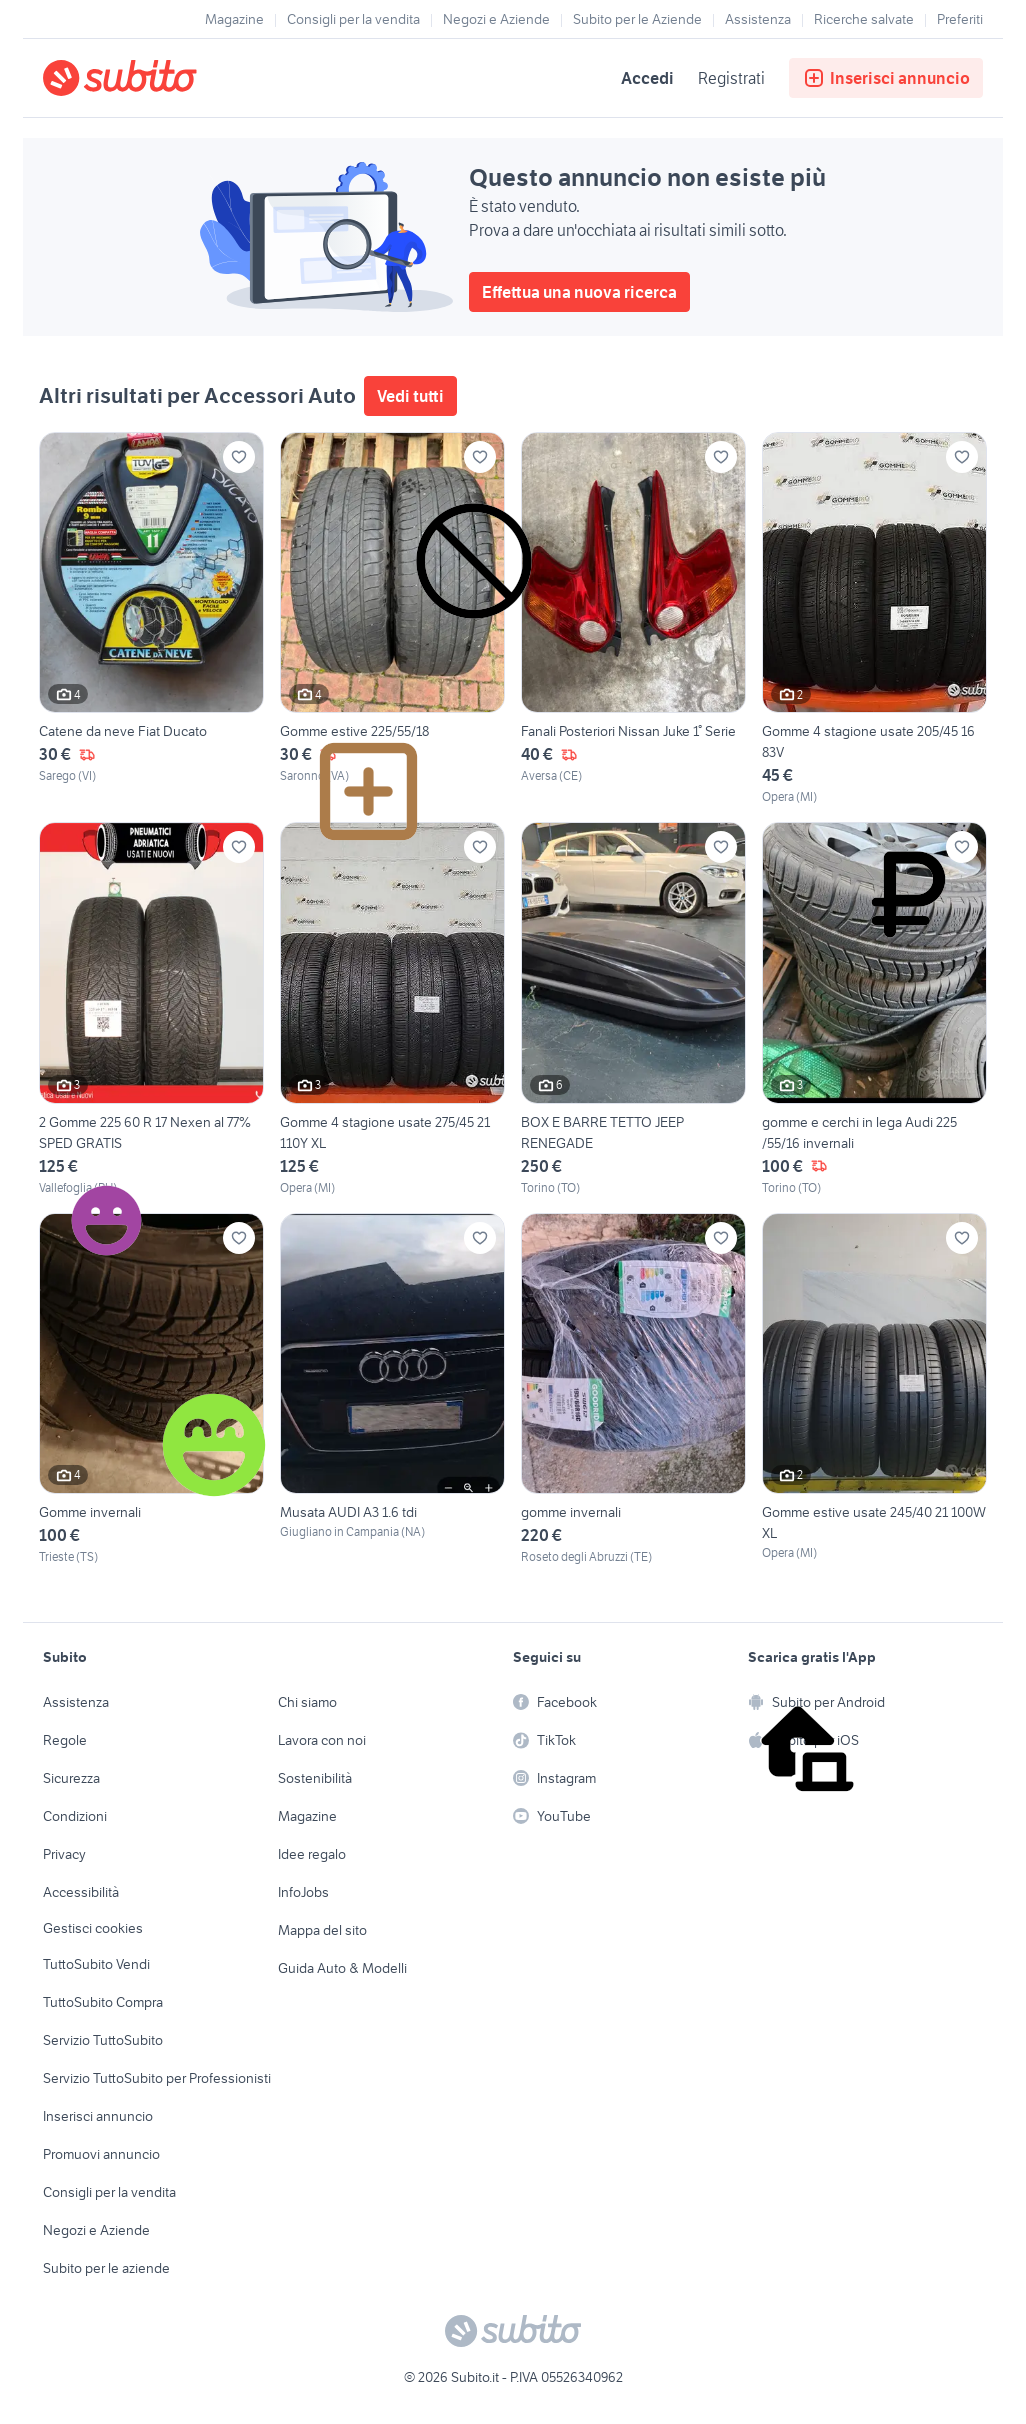 The height and width of the screenshot is (2424, 1026). I want to click on react with laughter to a post or message, so click(106, 1220).